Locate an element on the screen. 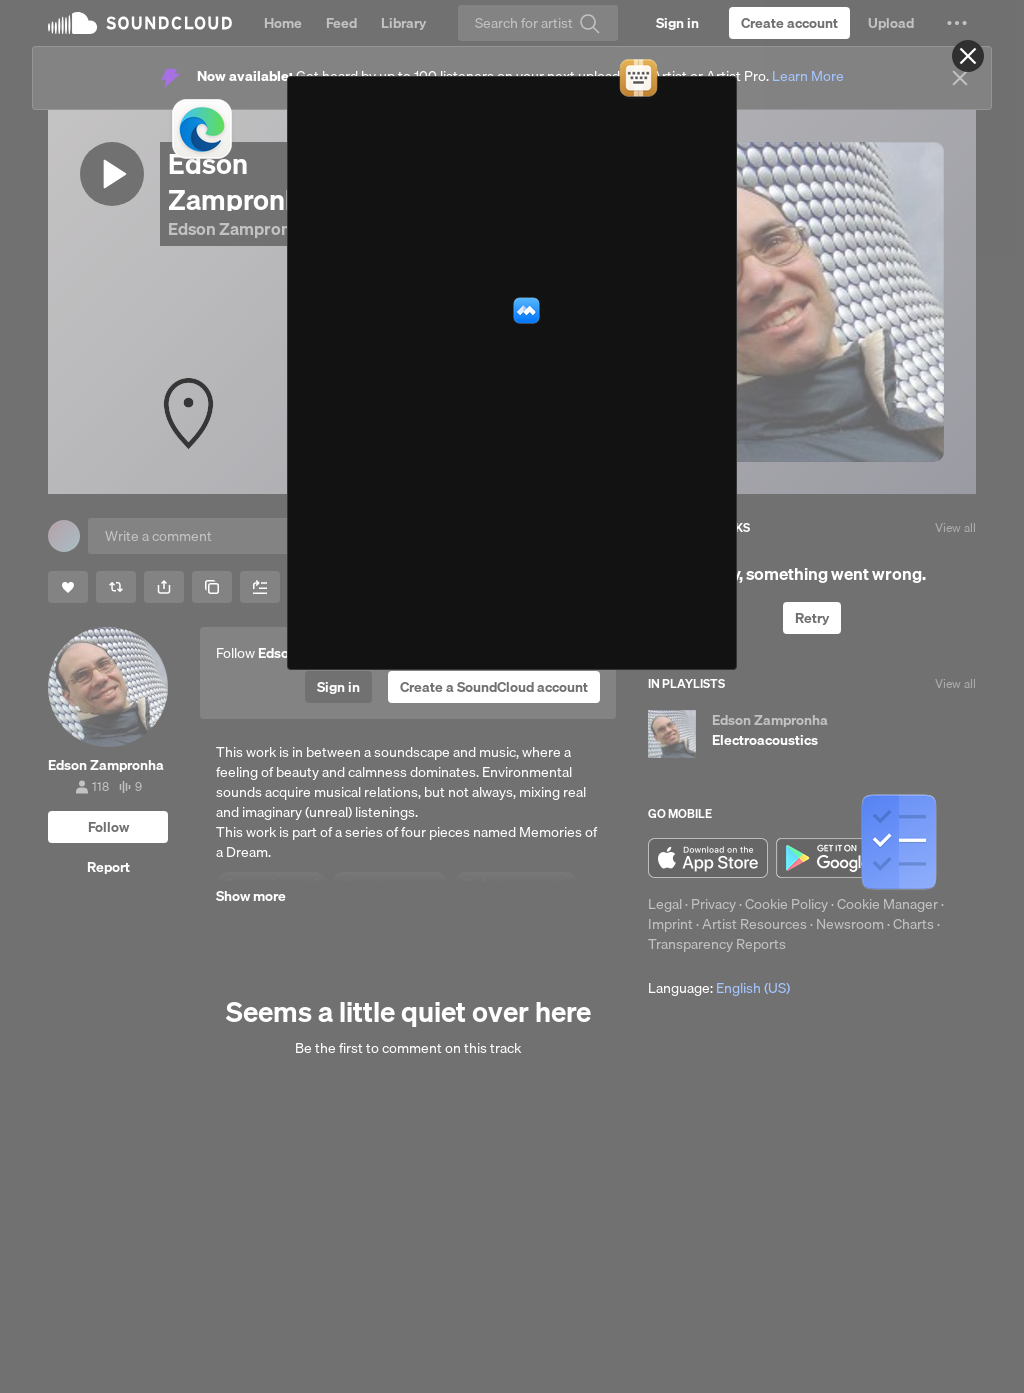 This screenshot has width=1024, height=1393. input source or keyboard layout settings file is located at coordinates (638, 78).